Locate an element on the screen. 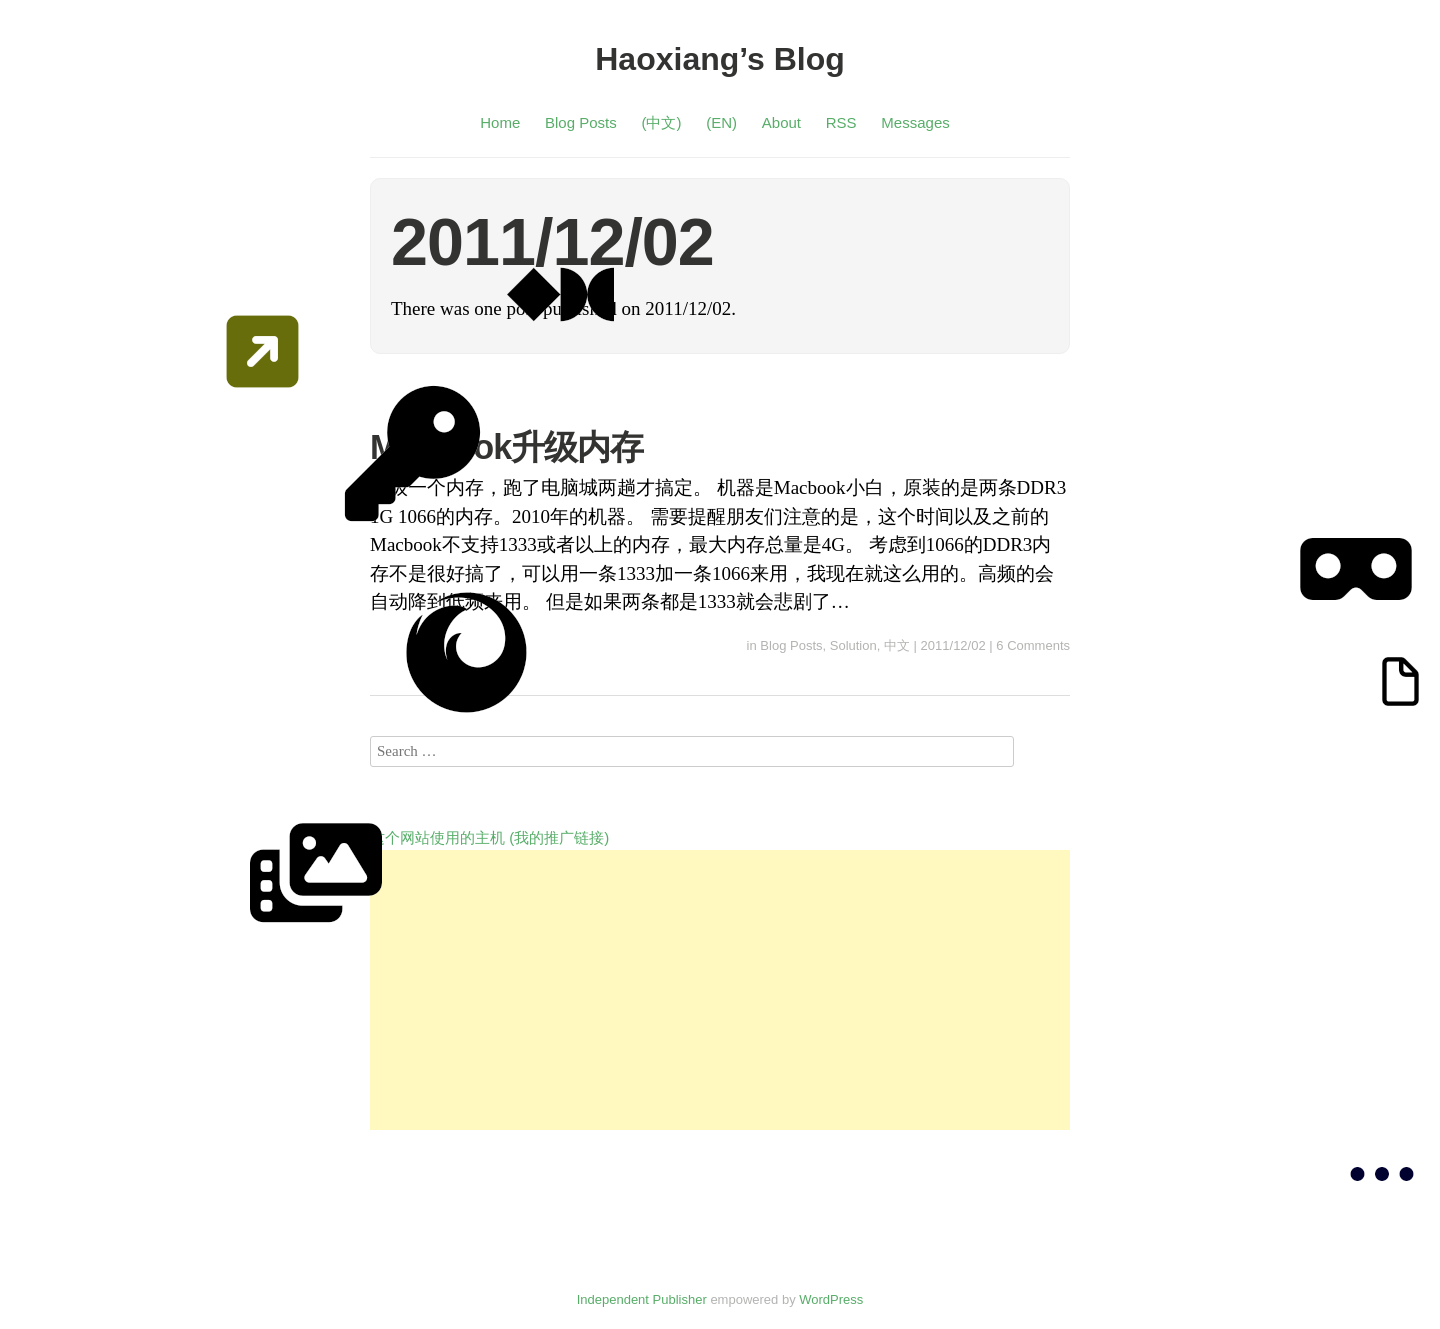 This screenshot has width=1440, height=1329. open link in a new window or tab is located at coordinates (262, 351).